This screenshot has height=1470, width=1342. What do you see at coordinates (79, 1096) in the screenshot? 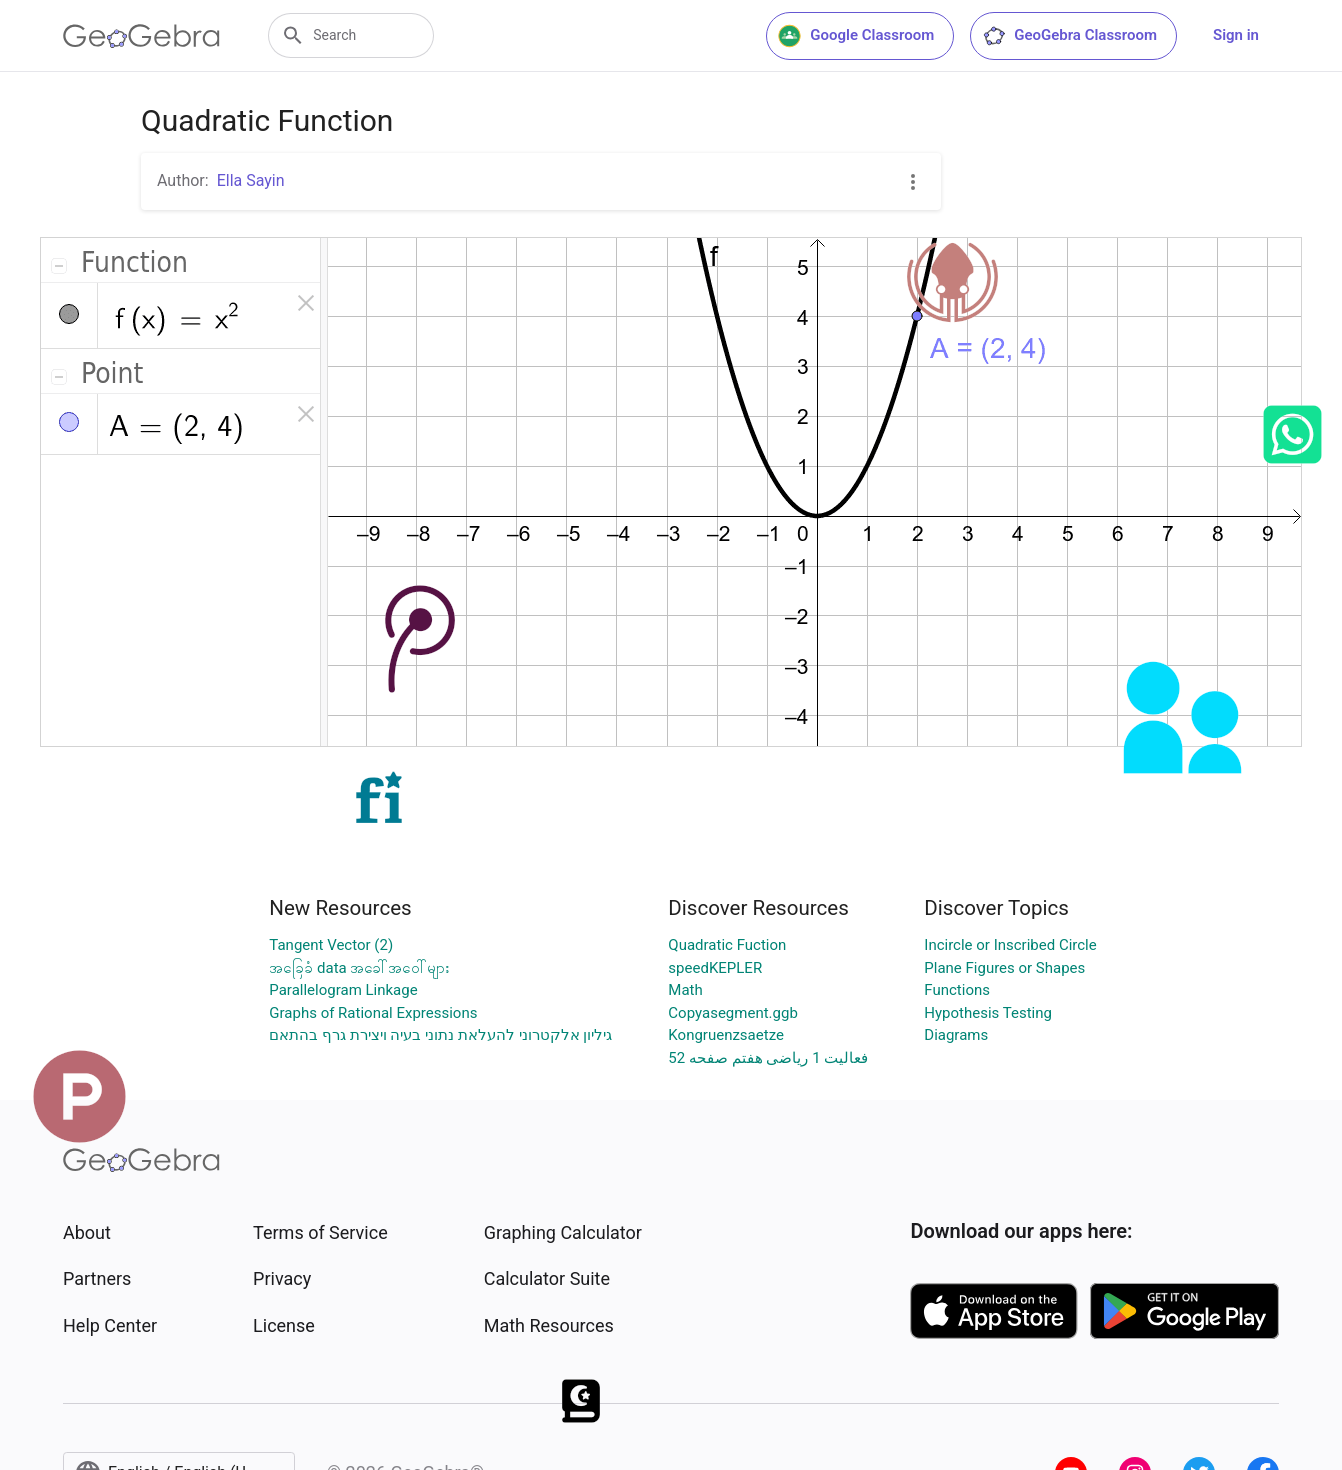
I see `visit product hunt website or app` at bounding box center [79, 1096].